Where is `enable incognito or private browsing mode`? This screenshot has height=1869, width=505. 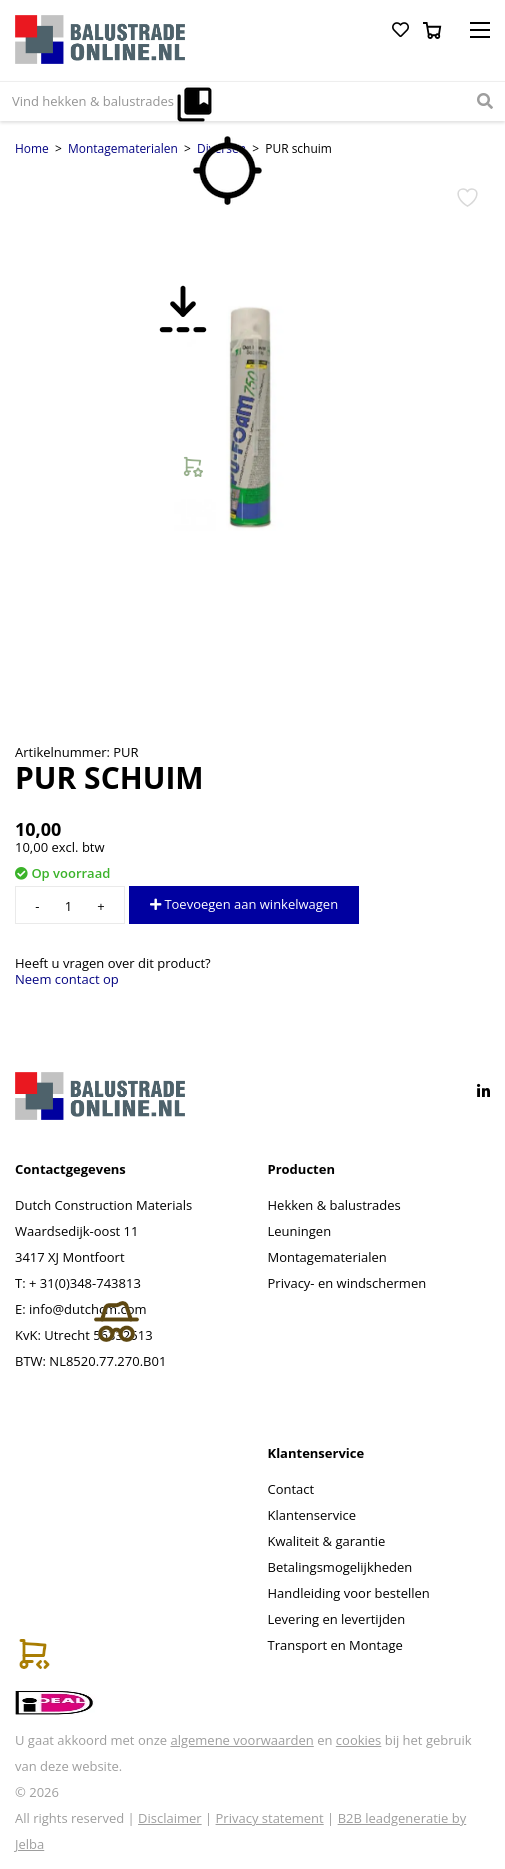 enable incognito or private browsing mode is located at coordinates (116, 1321).